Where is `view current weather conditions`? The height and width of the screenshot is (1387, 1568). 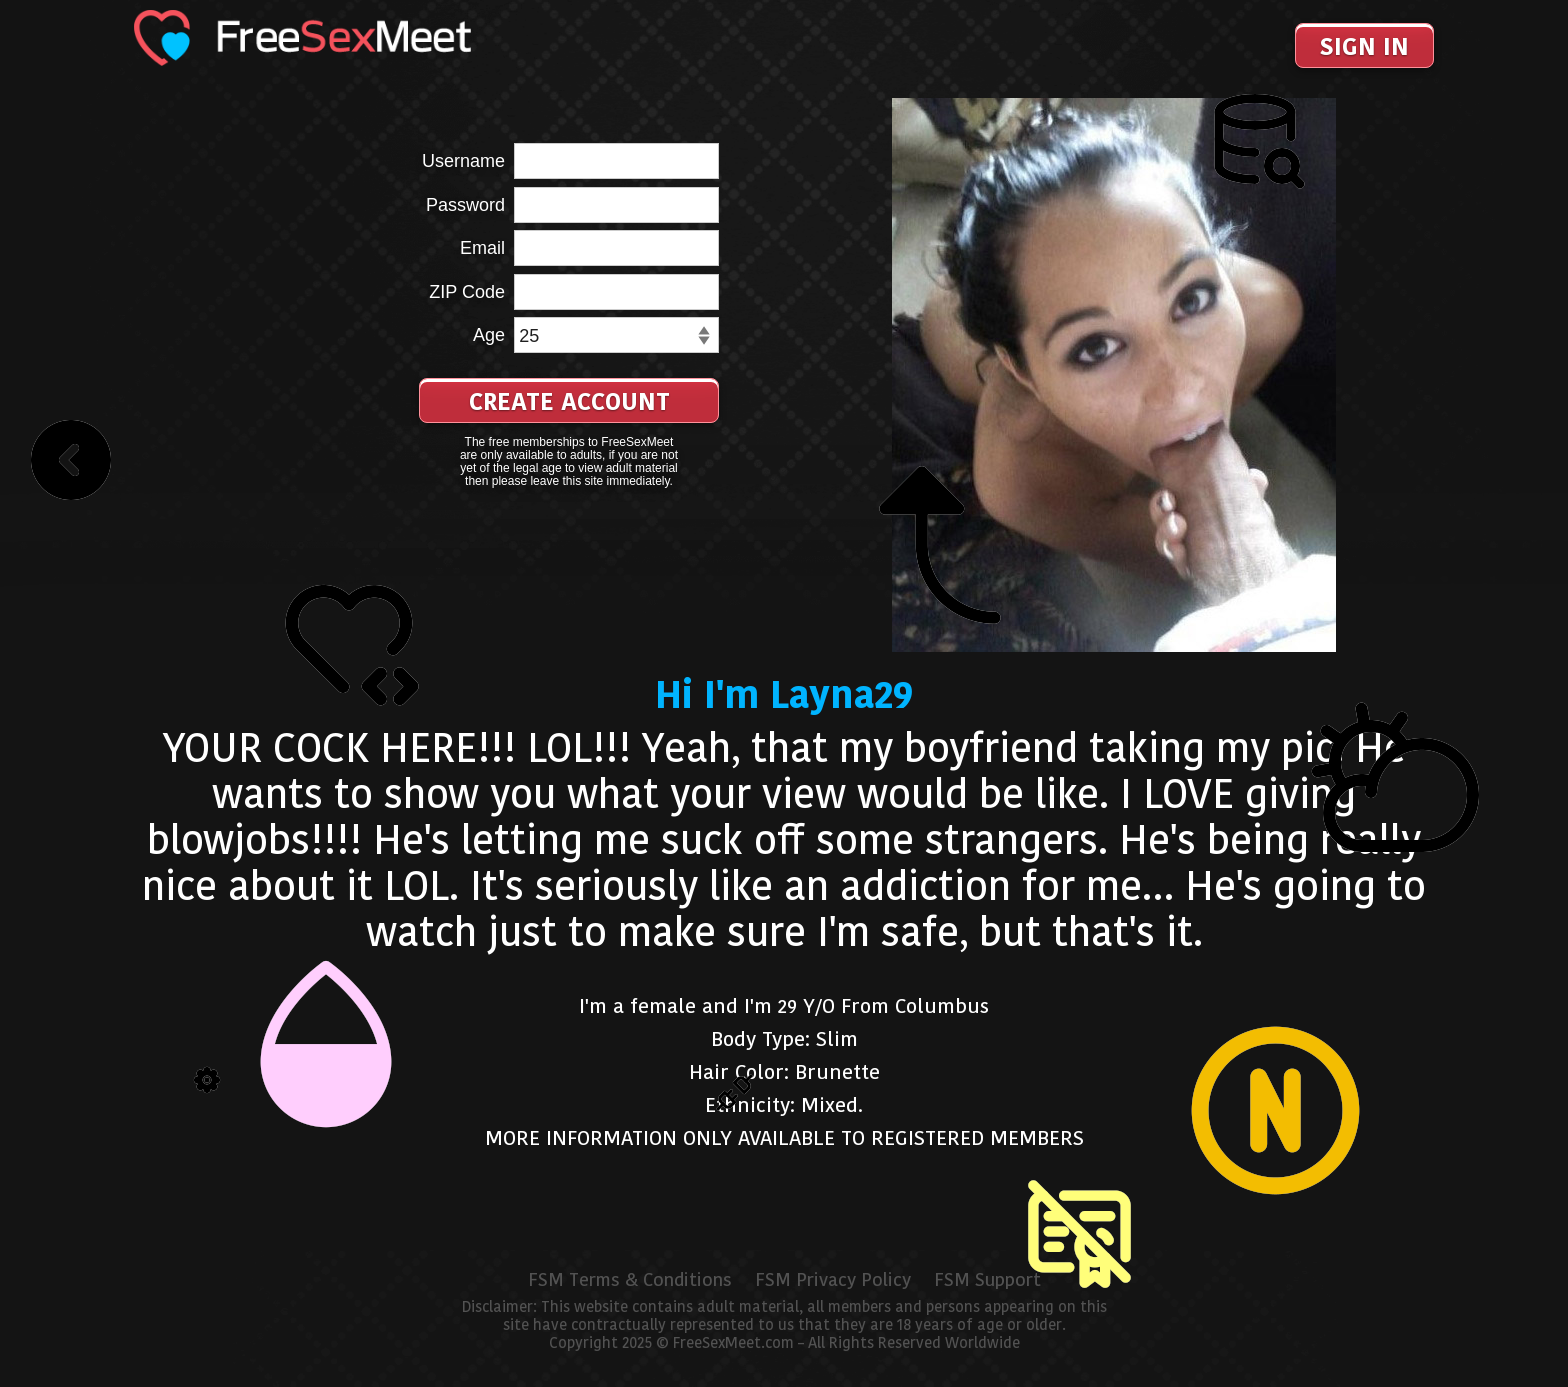 view current weather conditions is located at coordinates (1395, 780).